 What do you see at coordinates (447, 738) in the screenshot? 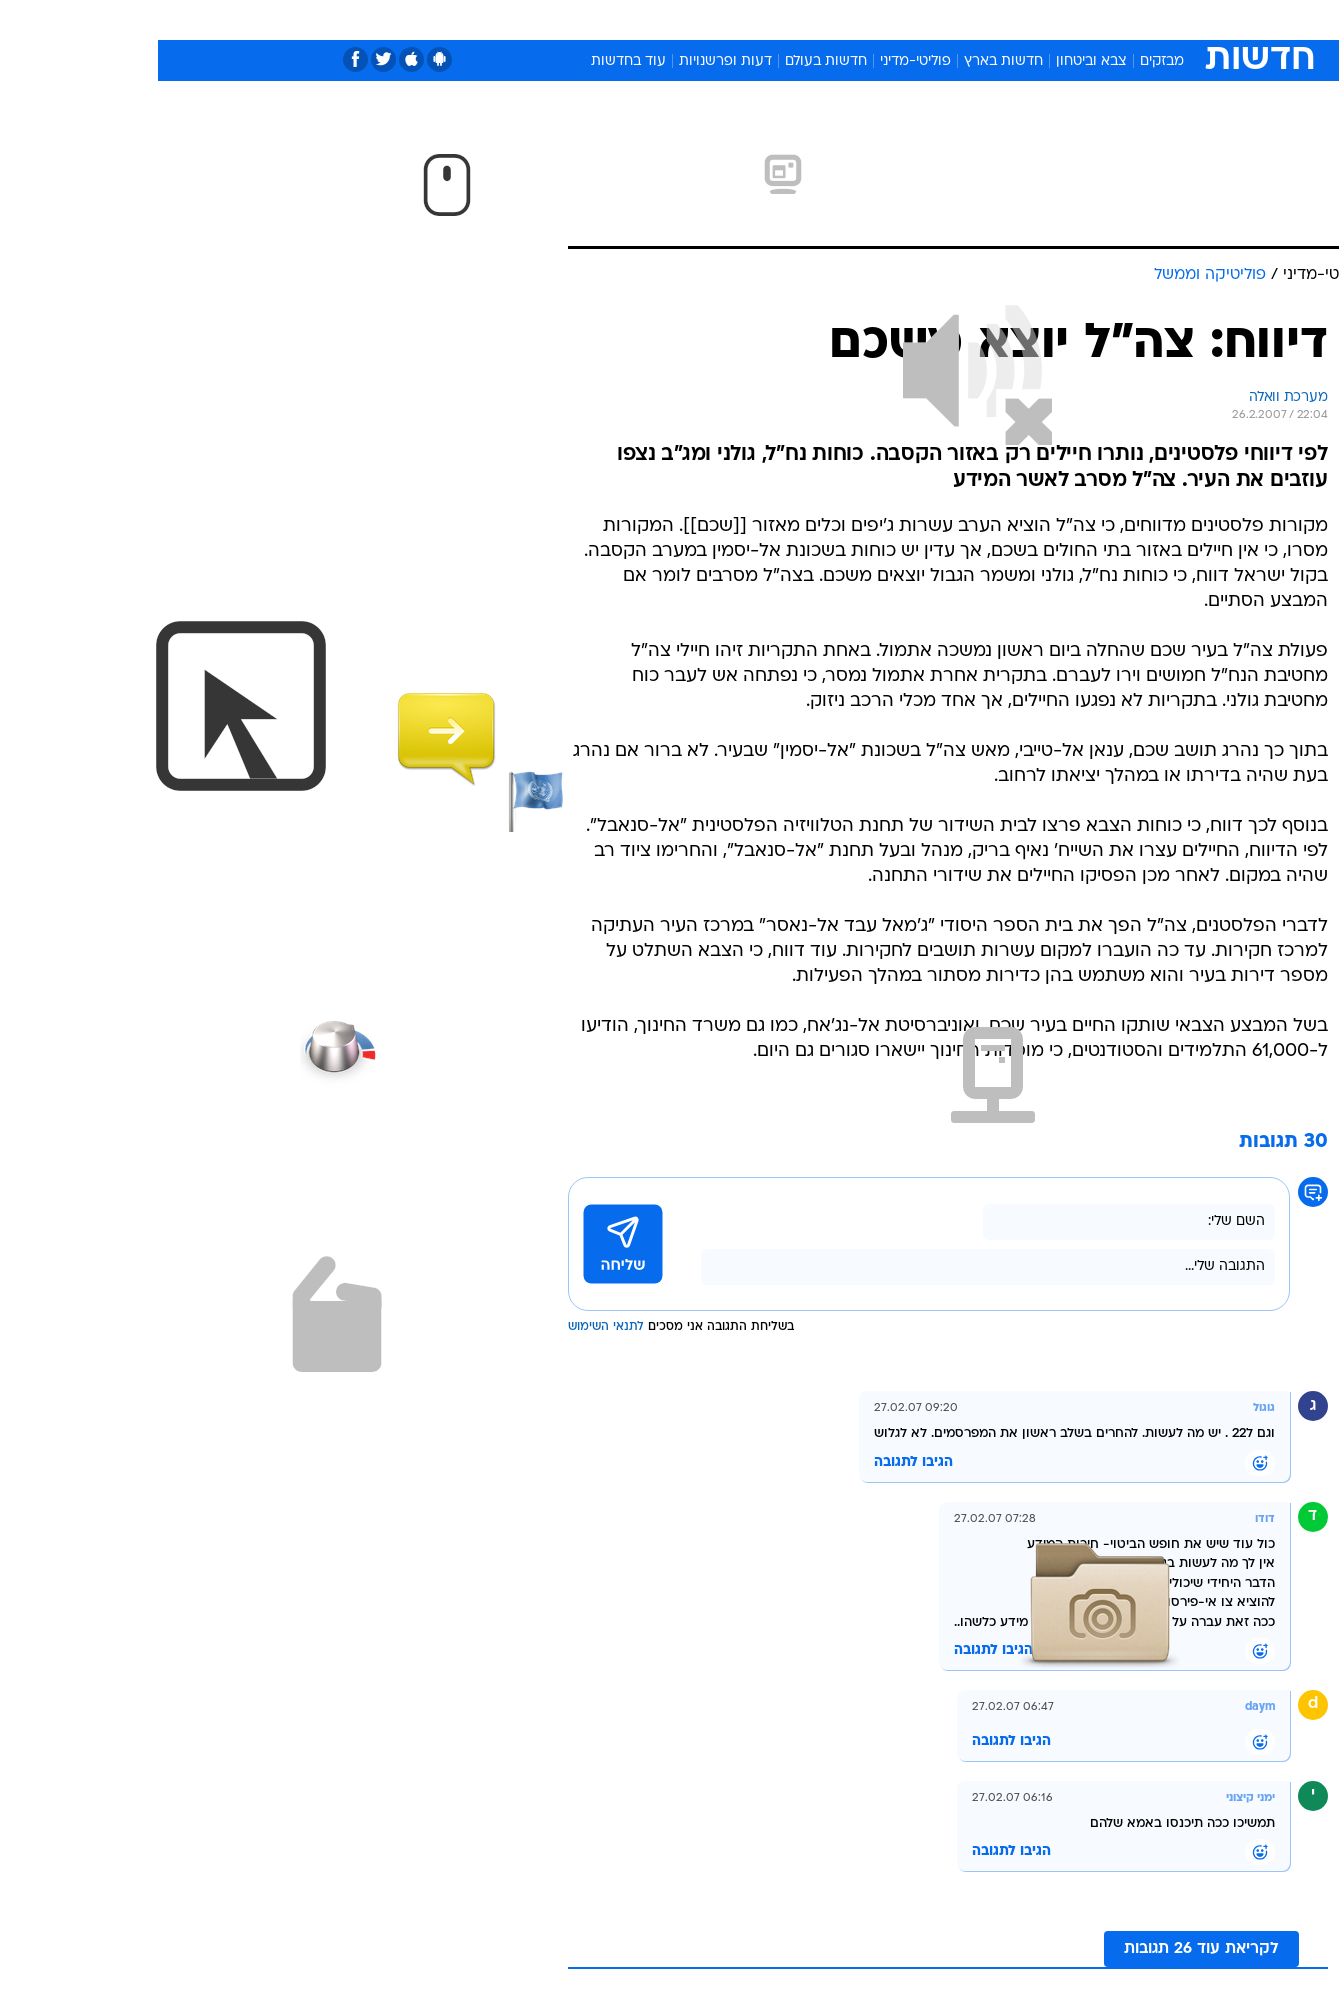
I see `user status: away or stepped out` at bounding box center [447, 738].